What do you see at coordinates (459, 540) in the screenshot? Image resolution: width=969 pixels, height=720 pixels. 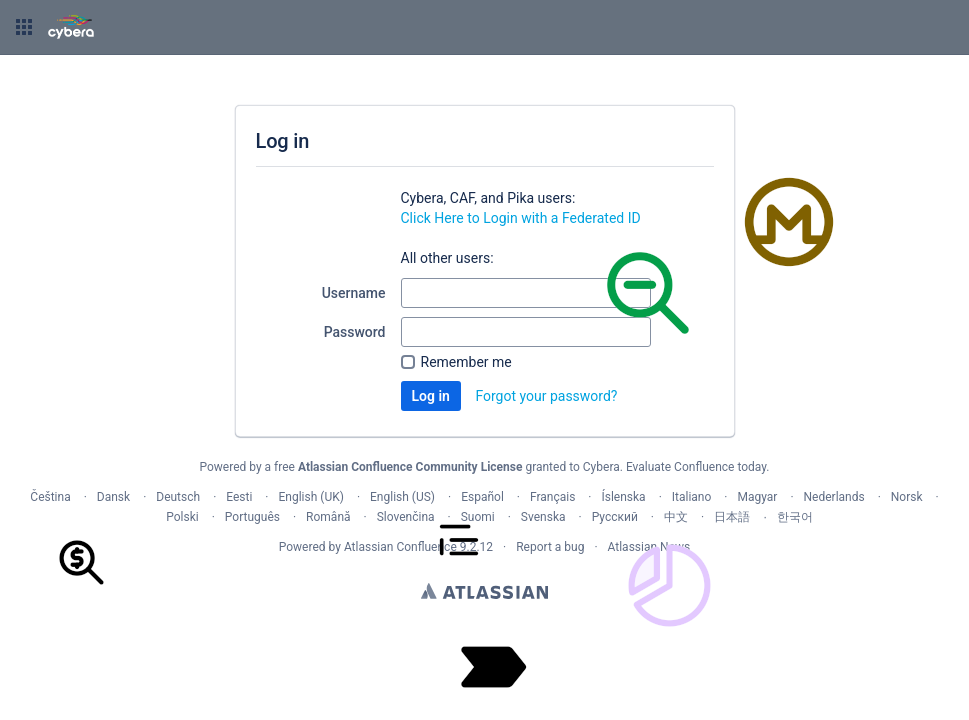 I see `insert a block quote` at bounding box center [459, 540].